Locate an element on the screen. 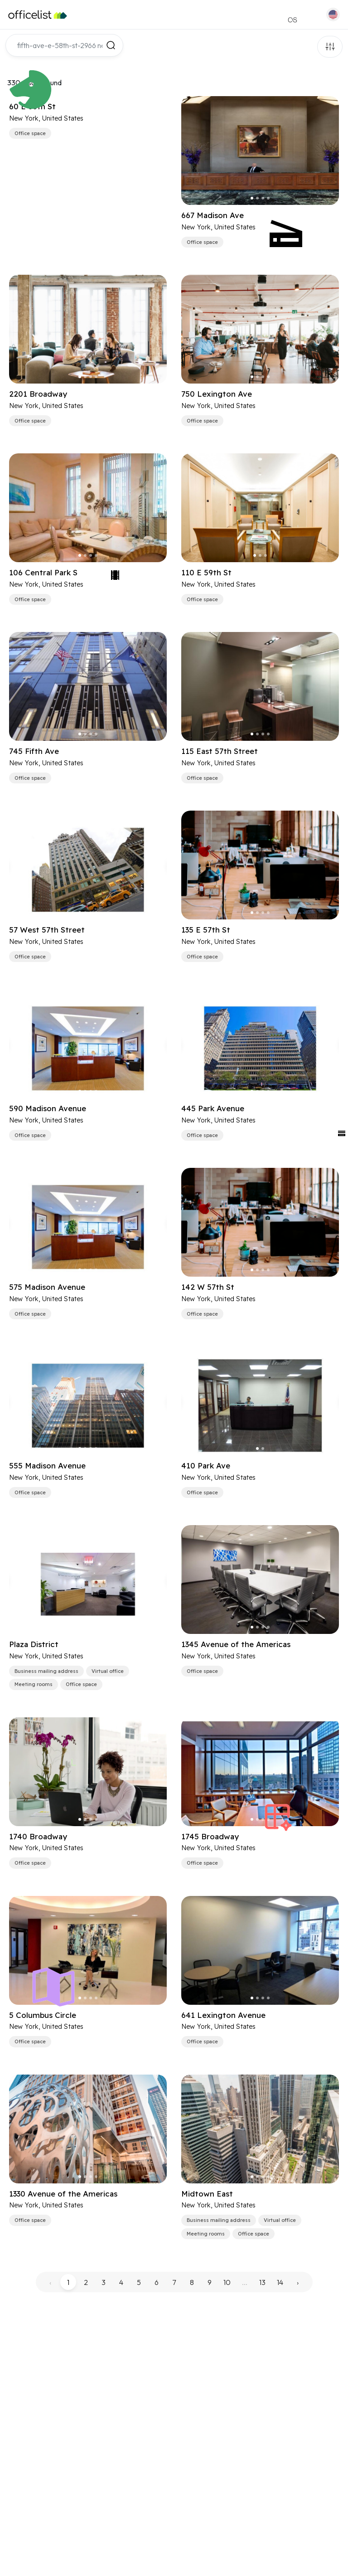 Image resolution: width=348 pixels, height=2576 pixels. open map view is located at coordinates (53, 1987).